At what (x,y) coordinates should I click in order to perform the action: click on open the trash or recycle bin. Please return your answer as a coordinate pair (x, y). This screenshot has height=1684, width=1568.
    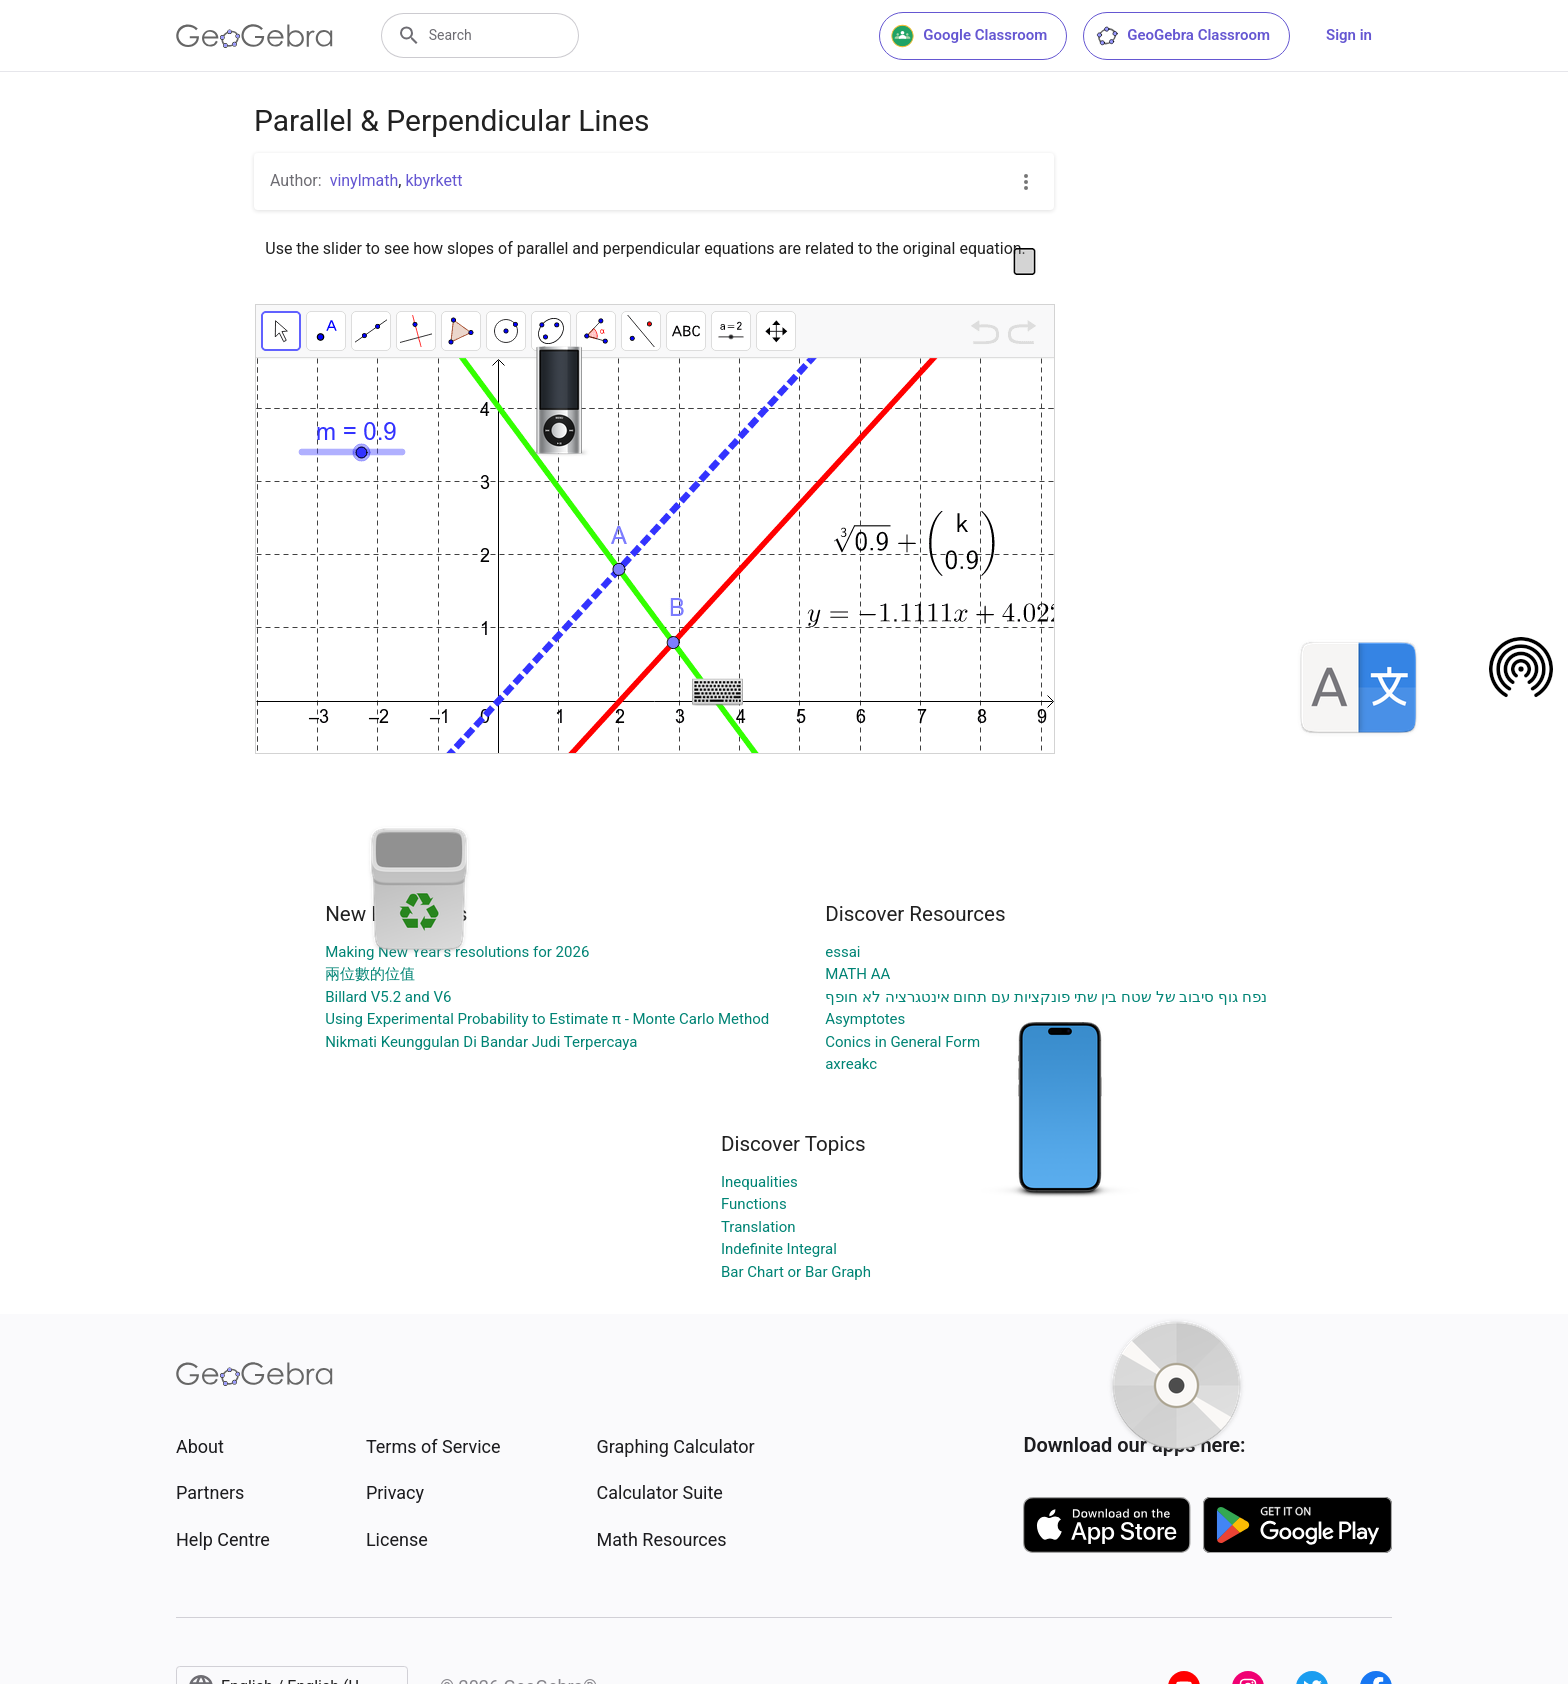
    Looking at the image, I should click on (419, 889).